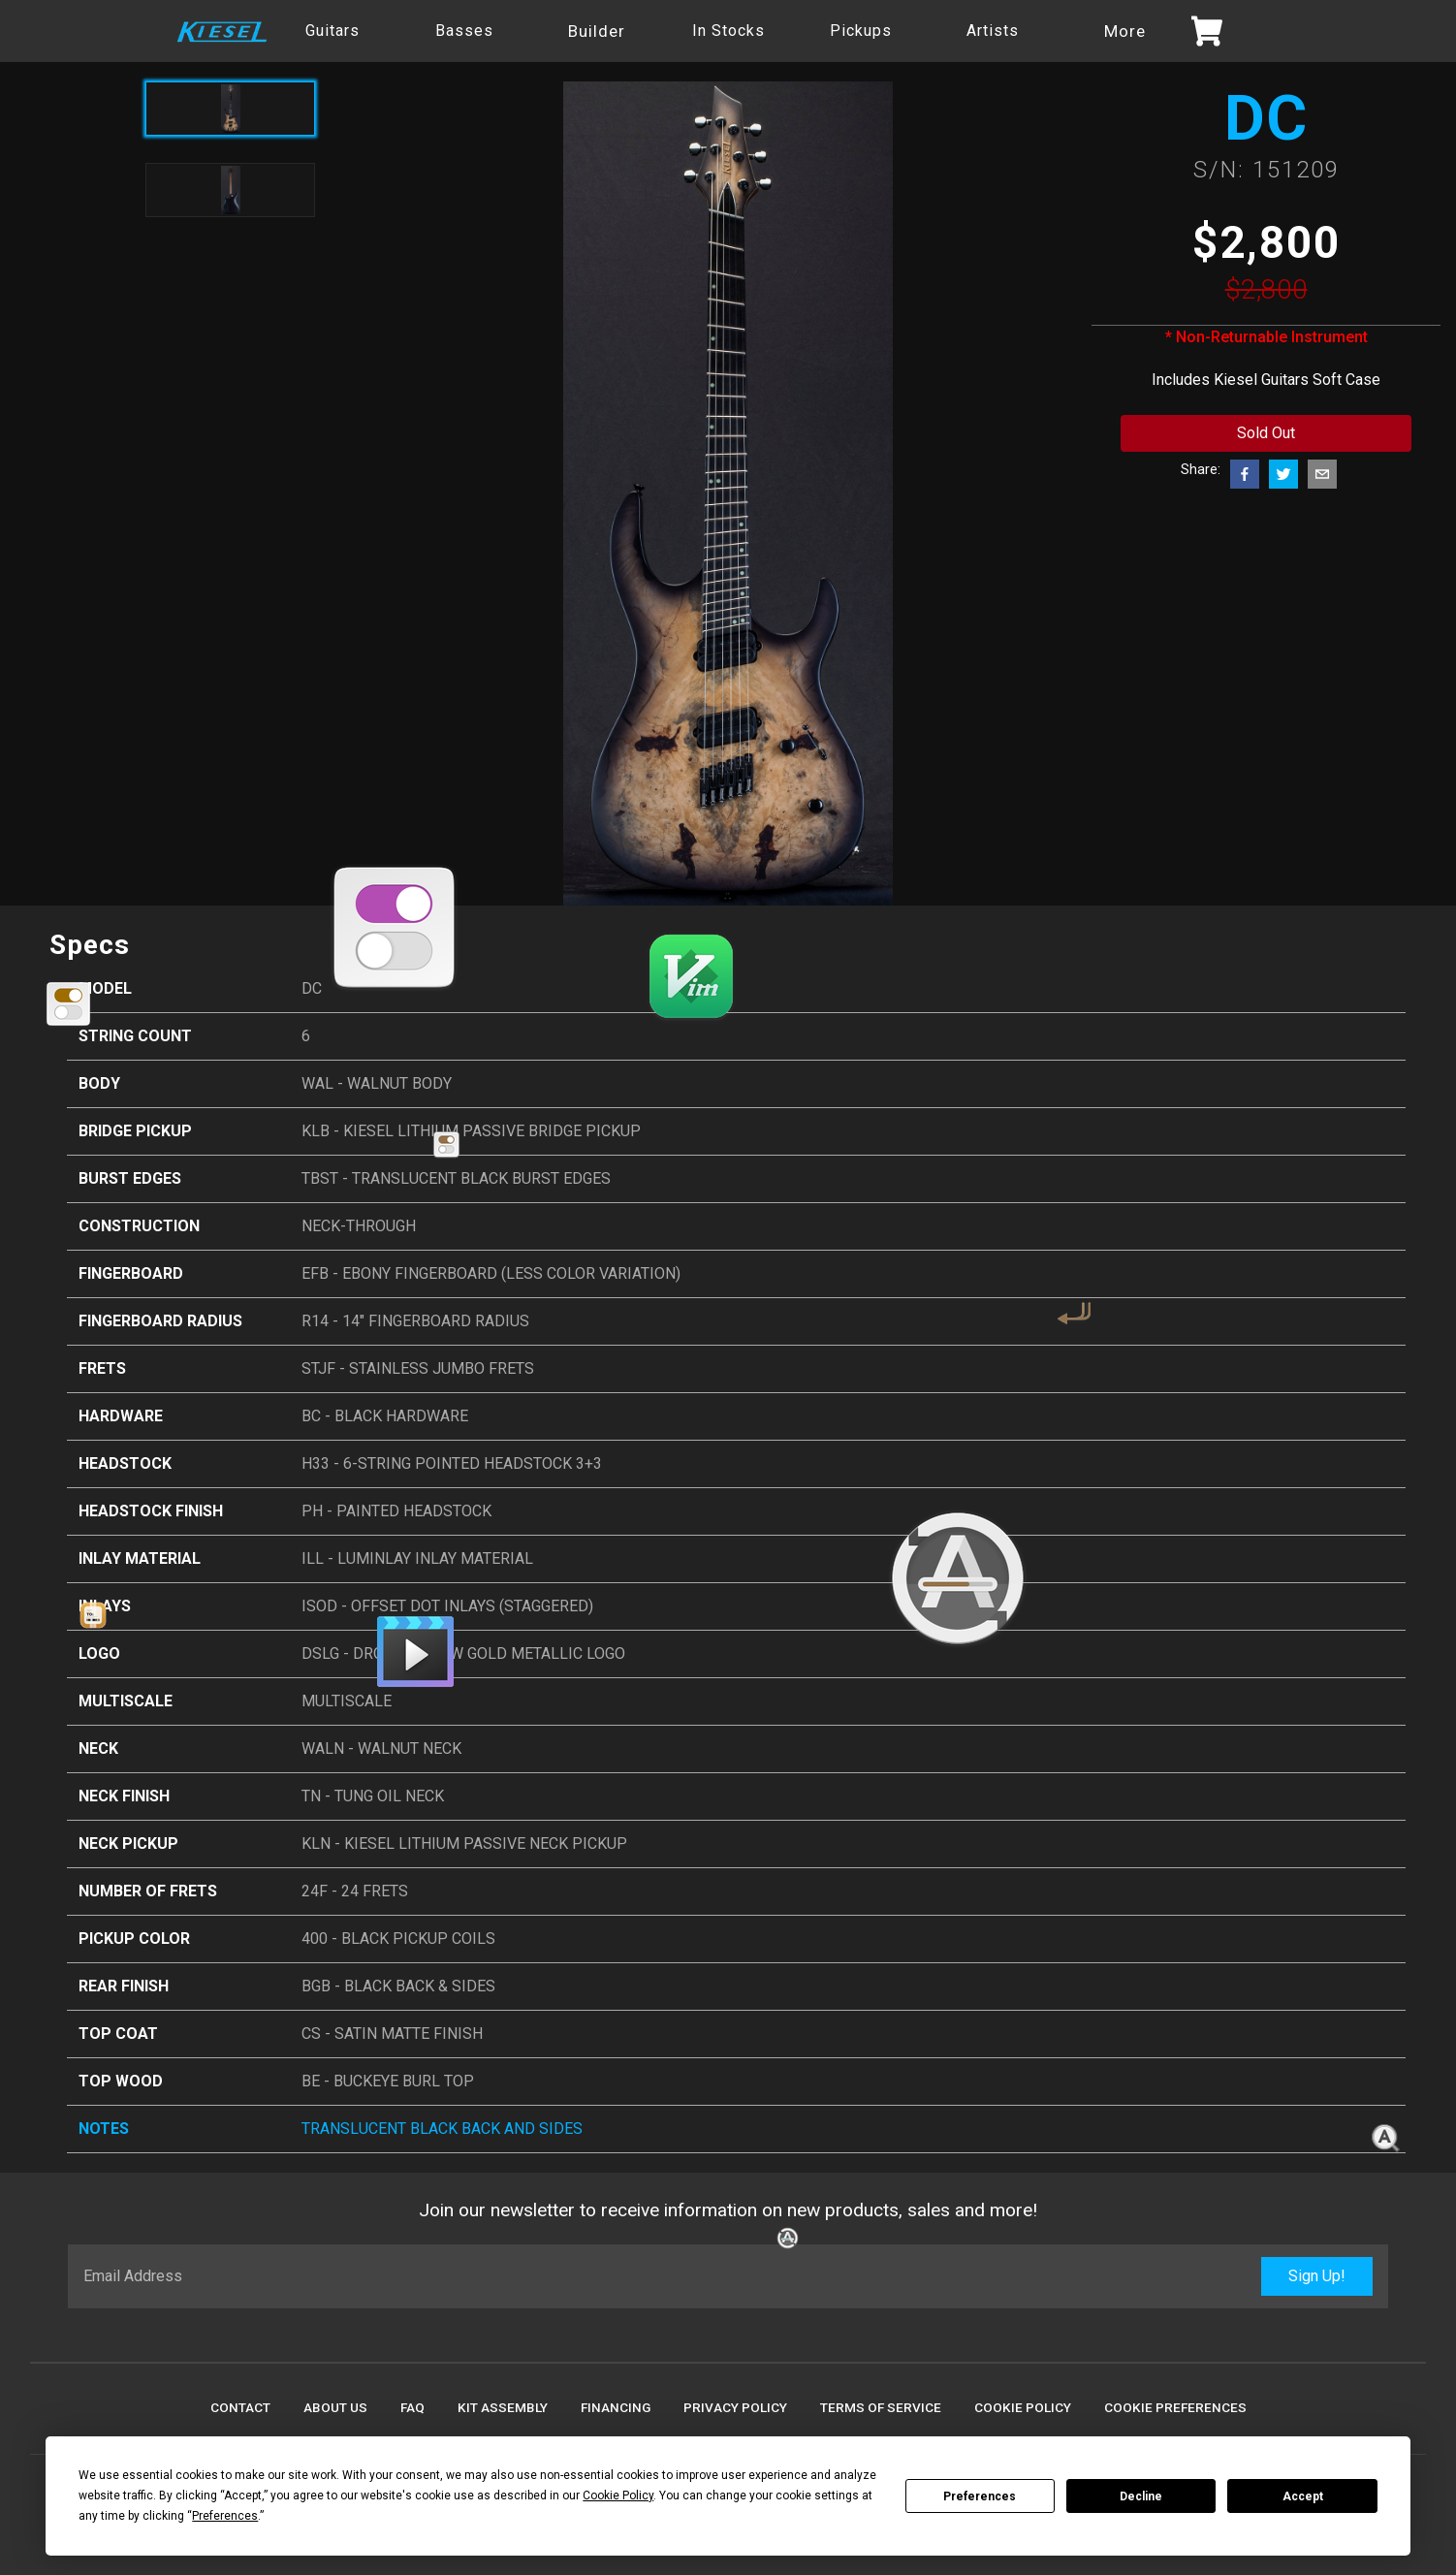 Image resolution: width=1456 pixels, height=2575 pixels. What do you see at coordinates (394, 927) in the screenshot?
I see `open system tweaks or customization settings` at bounding box center [394, 927].